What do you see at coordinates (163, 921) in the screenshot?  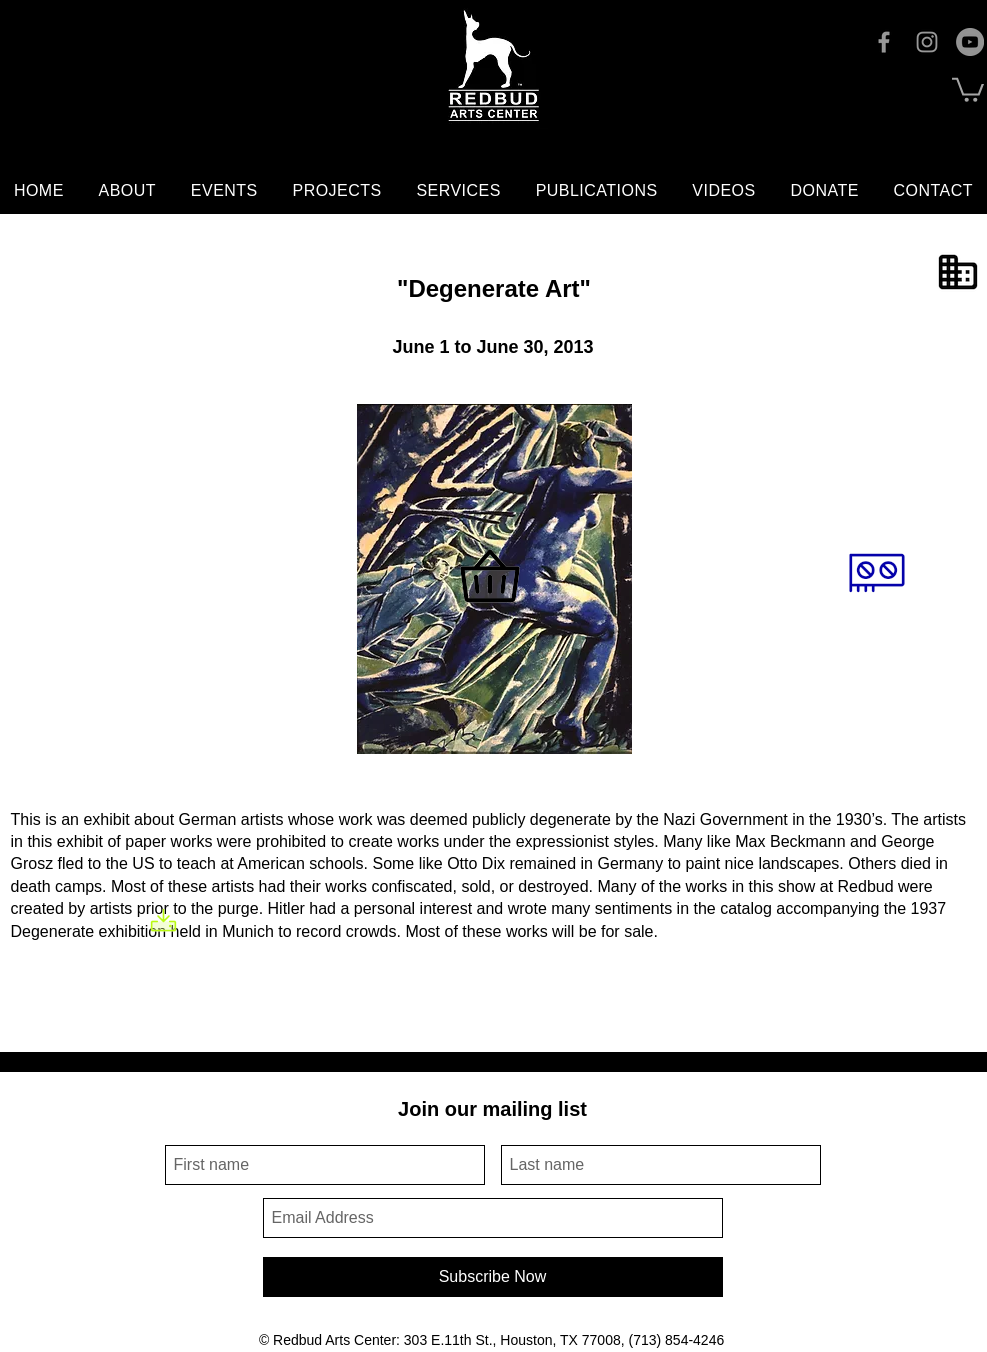 I see `download a file to your device` at bounding box center [163, 921].